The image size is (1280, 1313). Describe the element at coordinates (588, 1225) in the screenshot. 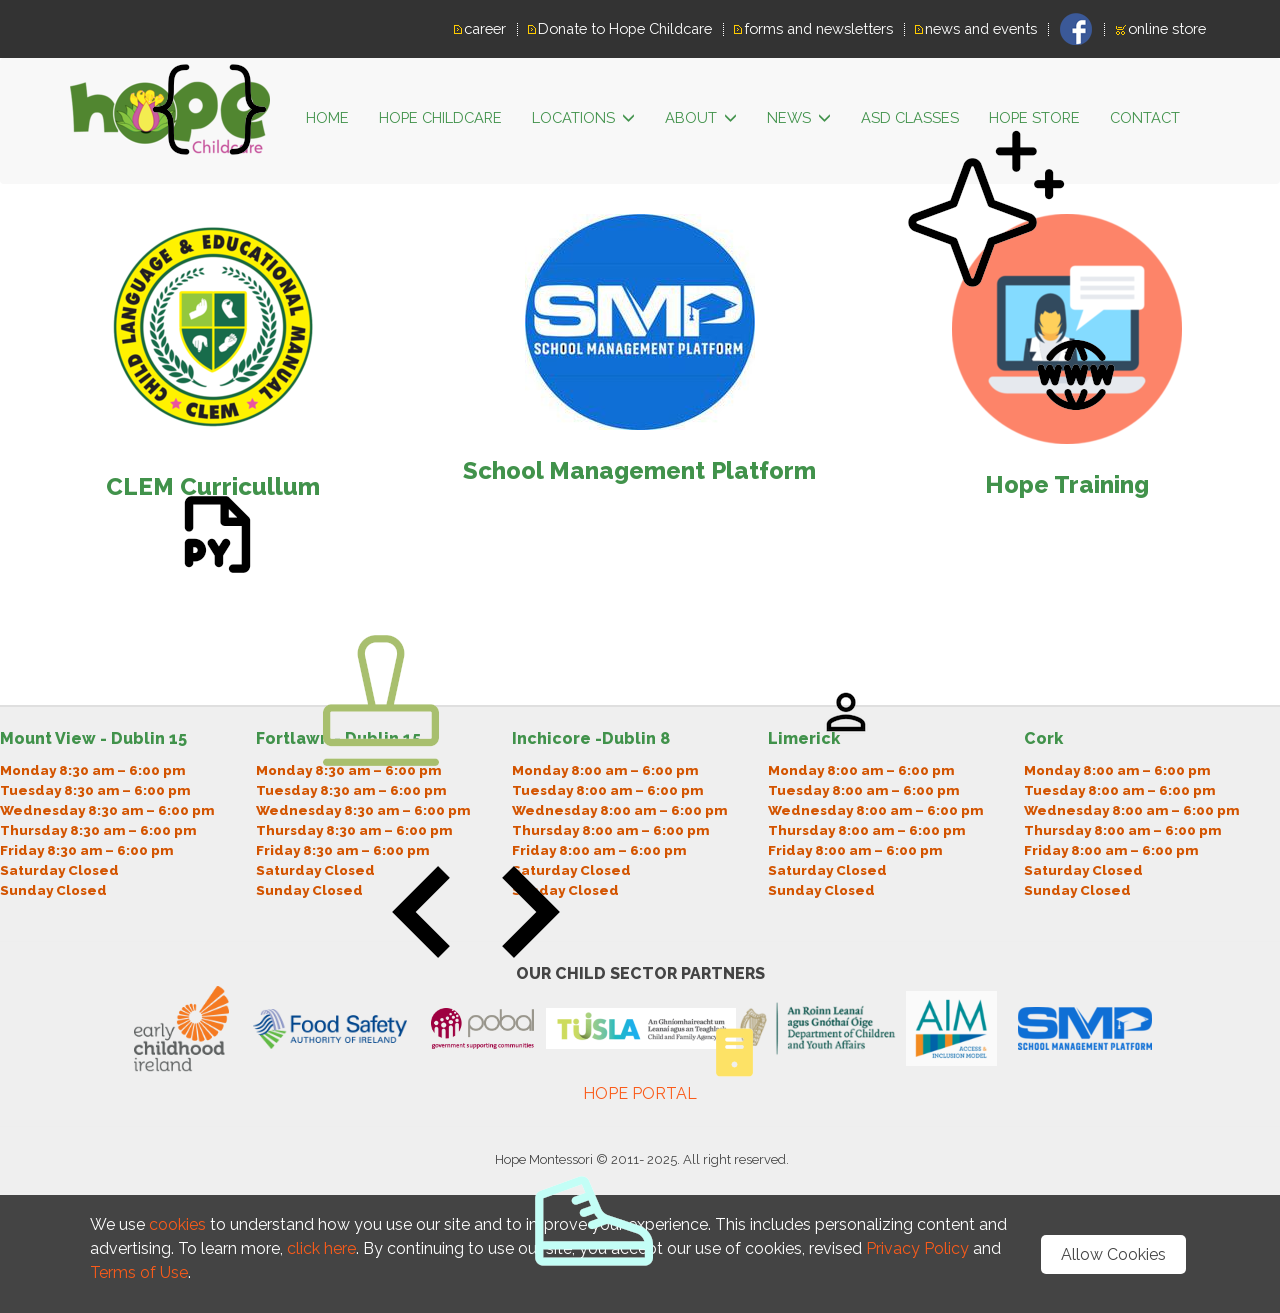

I see `access footwear or shoe category` at that location.